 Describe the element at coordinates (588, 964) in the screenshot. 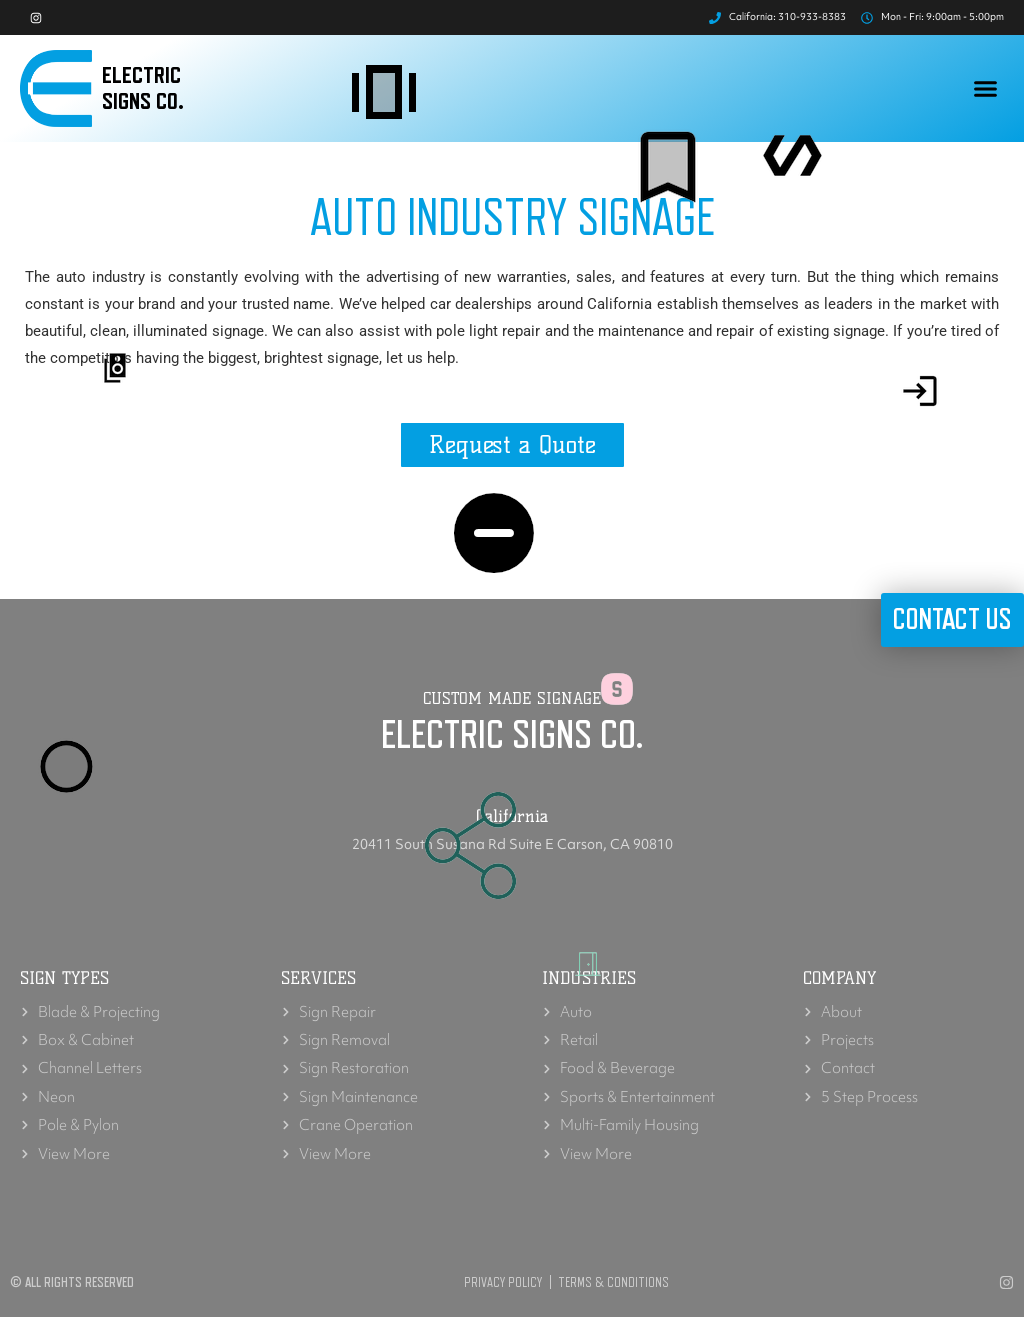

I see `log out or exit the application` at that location.